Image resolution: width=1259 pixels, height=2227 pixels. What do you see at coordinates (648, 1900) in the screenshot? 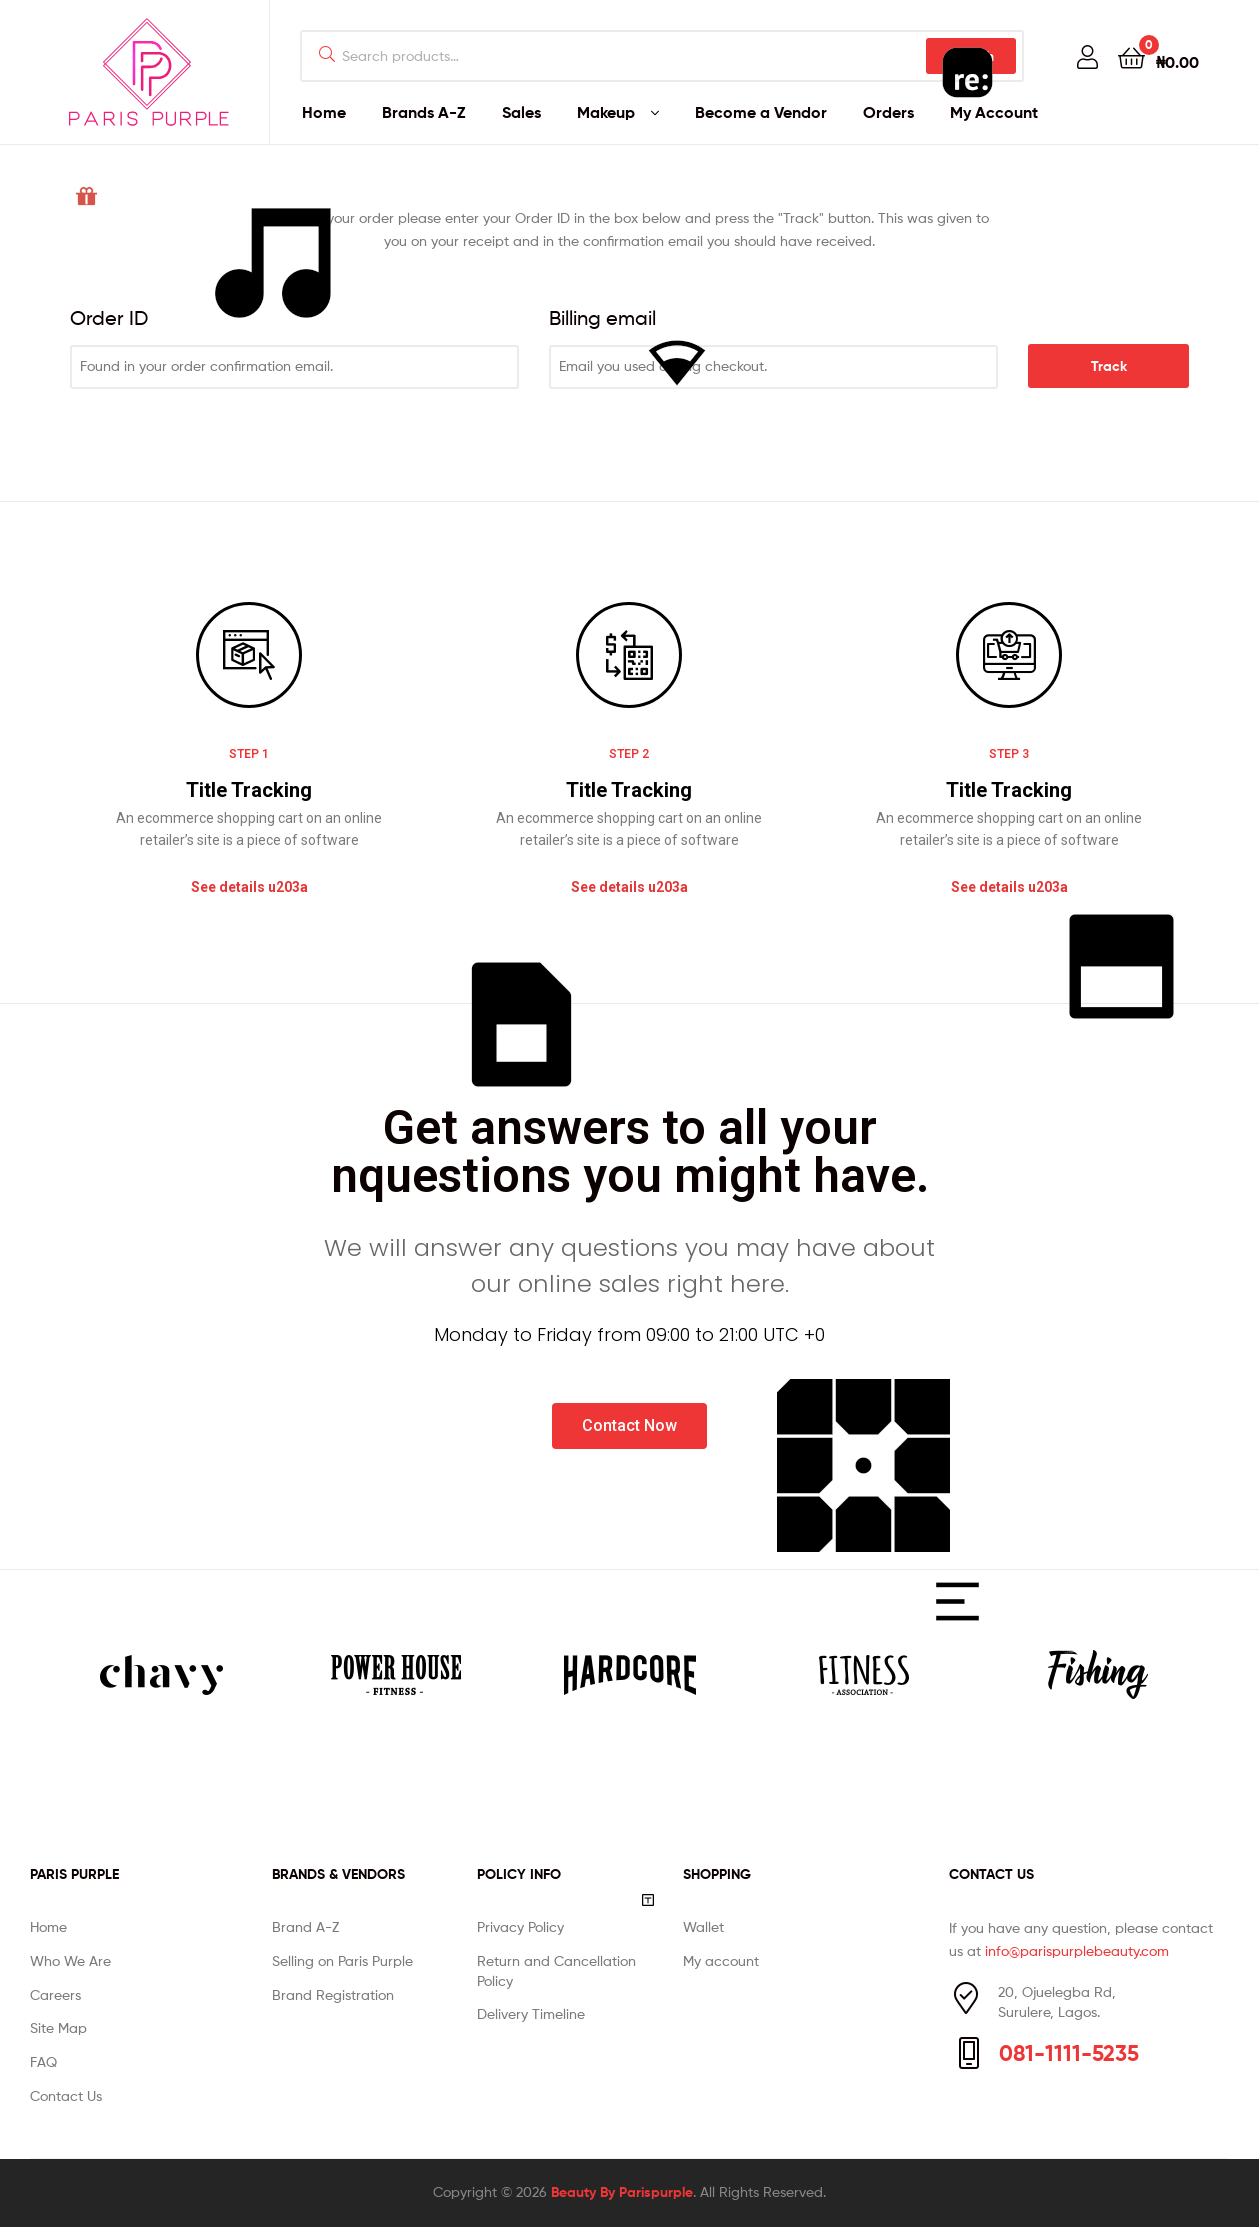
I see `insert a text box element` at bounding box center [648, 1900].